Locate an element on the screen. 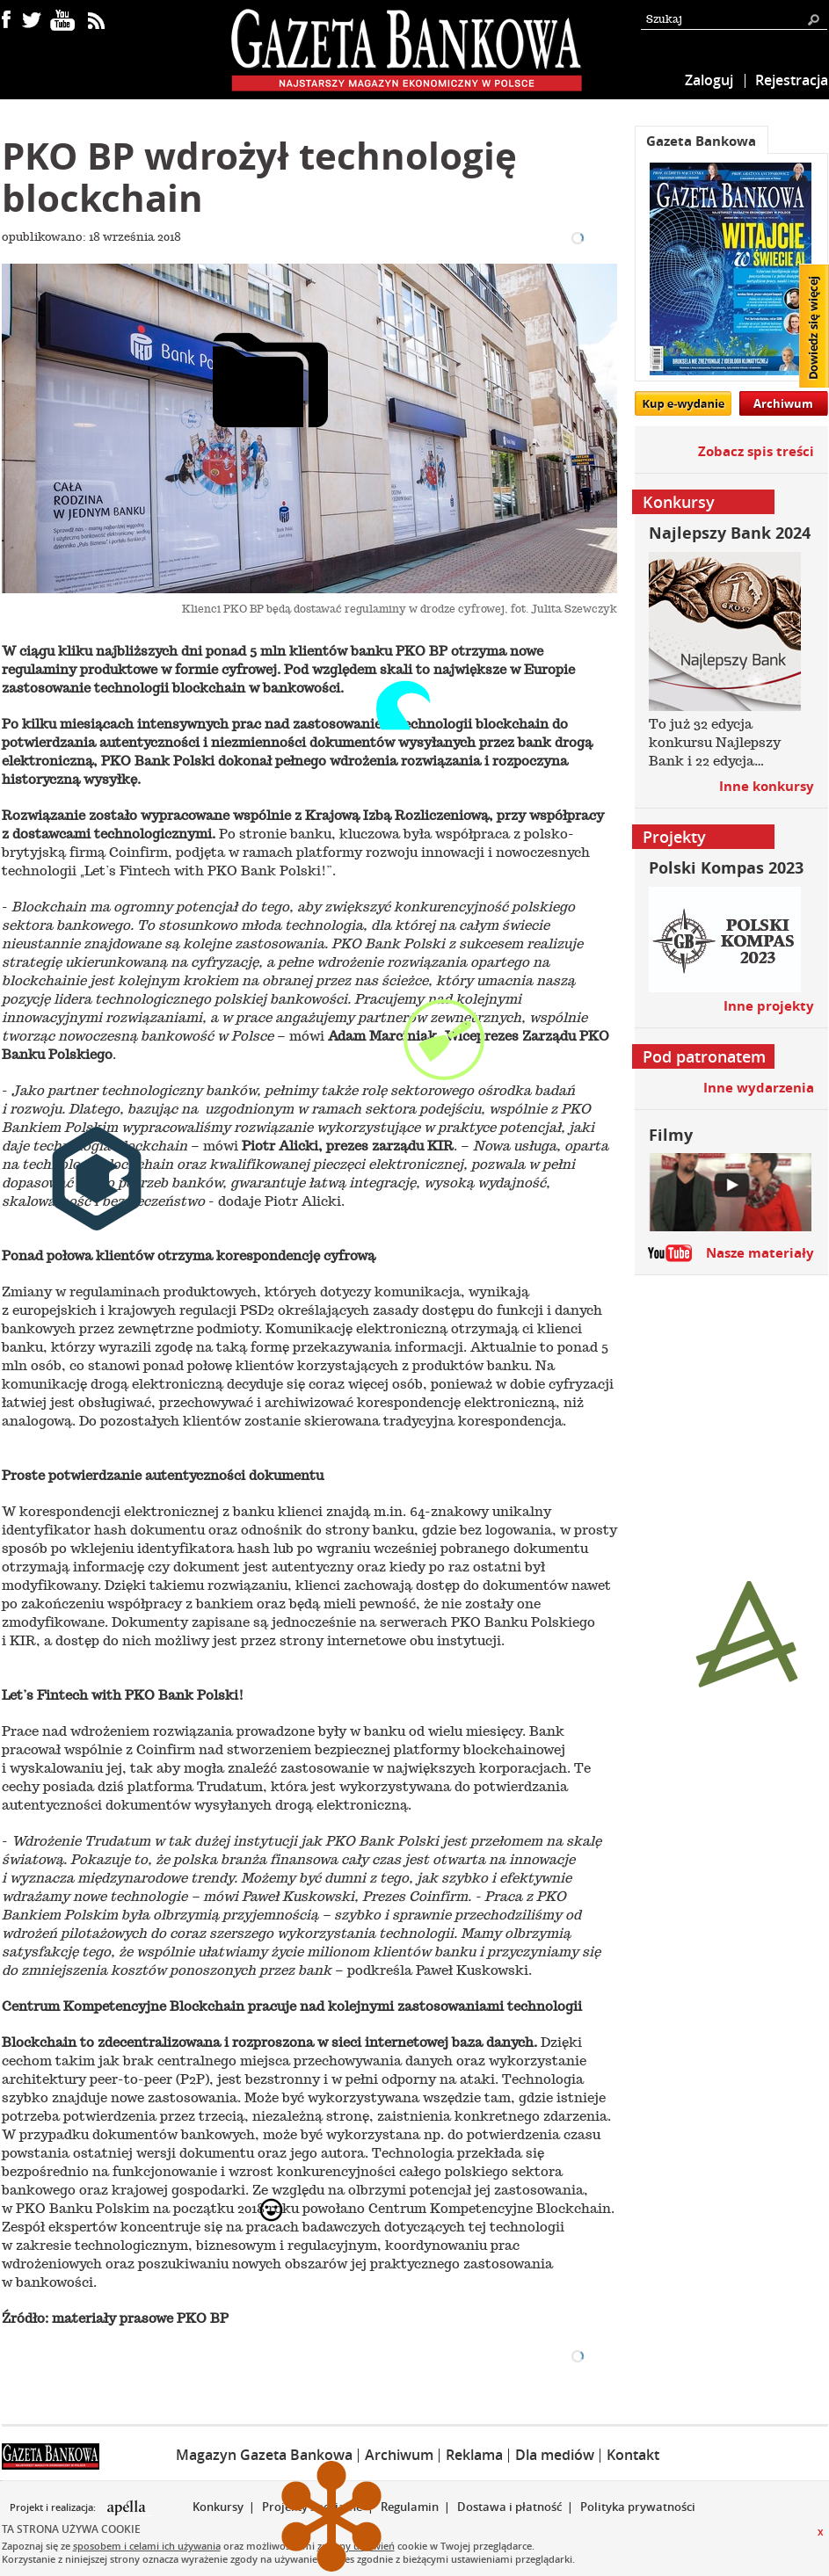 Image resolution: width=829 pixels, height=2576 pixels. Scrapy web scraping framework logo is located at coordinates (444, 1040).